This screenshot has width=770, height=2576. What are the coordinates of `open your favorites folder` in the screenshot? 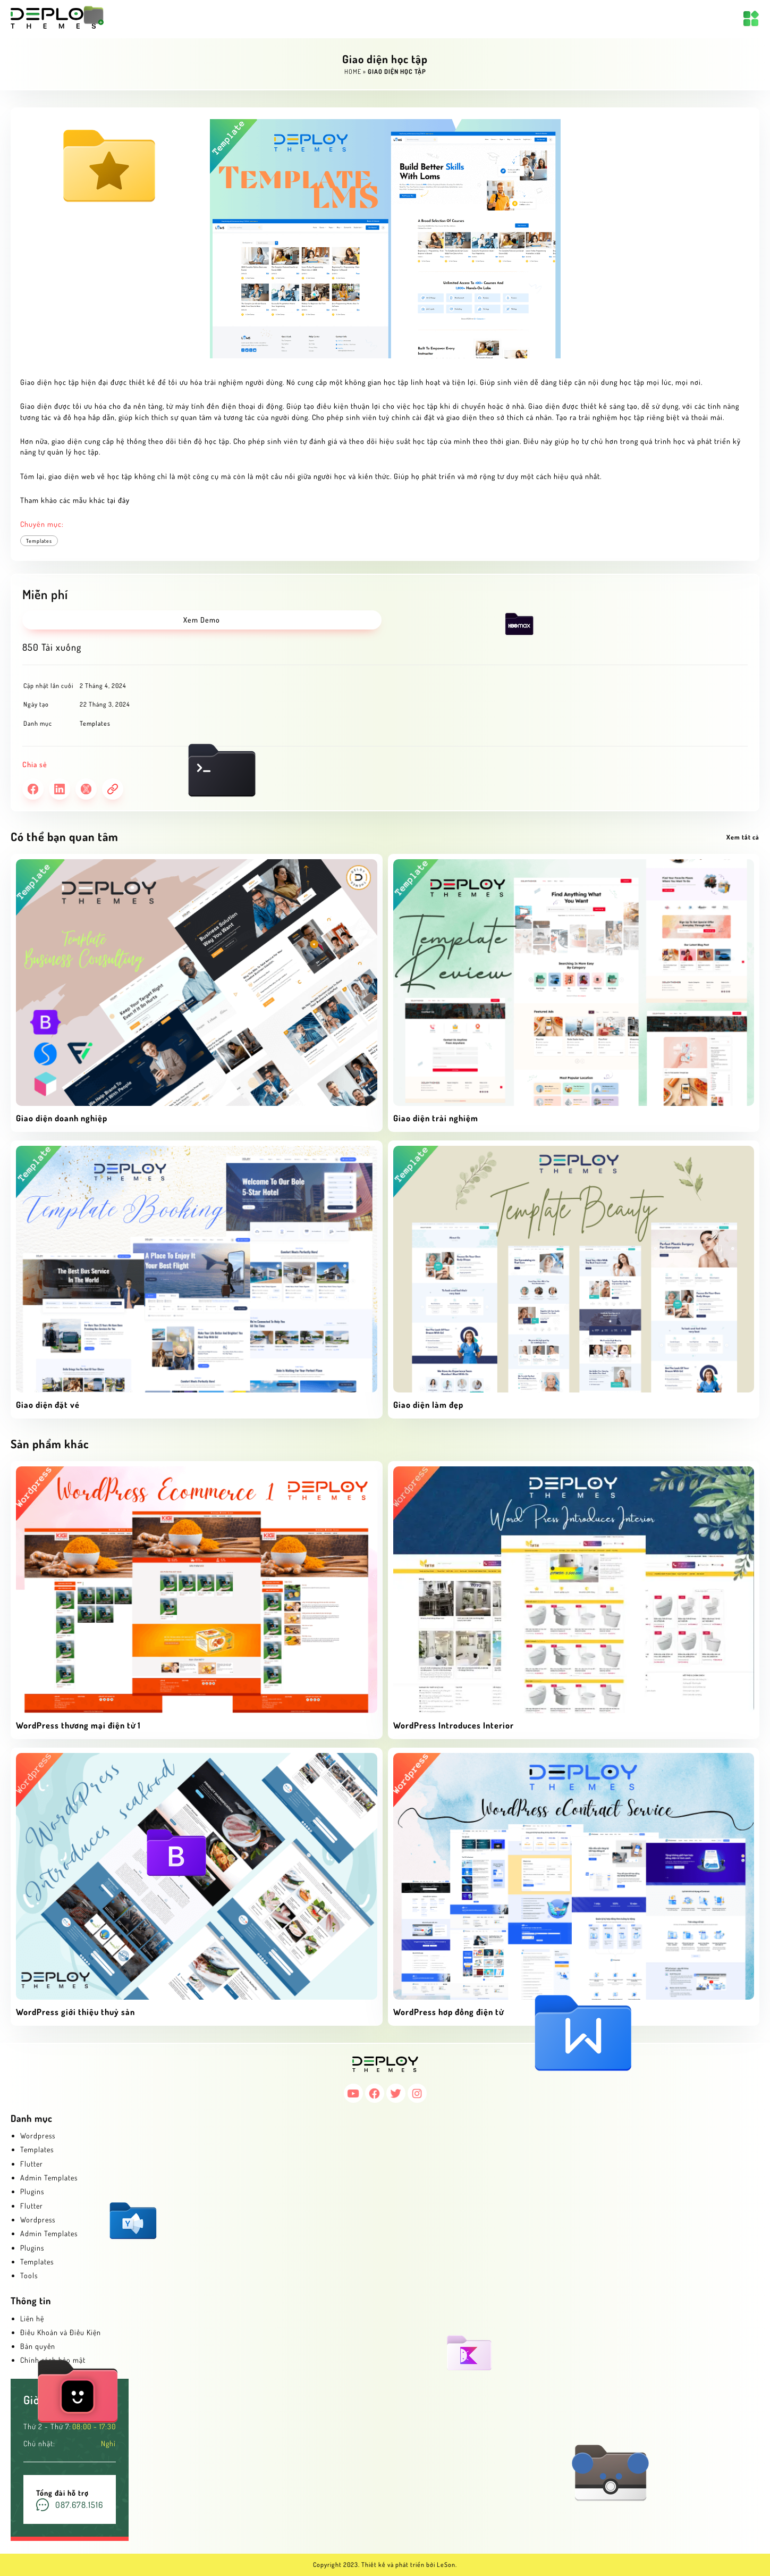 It's located at (109, 168).